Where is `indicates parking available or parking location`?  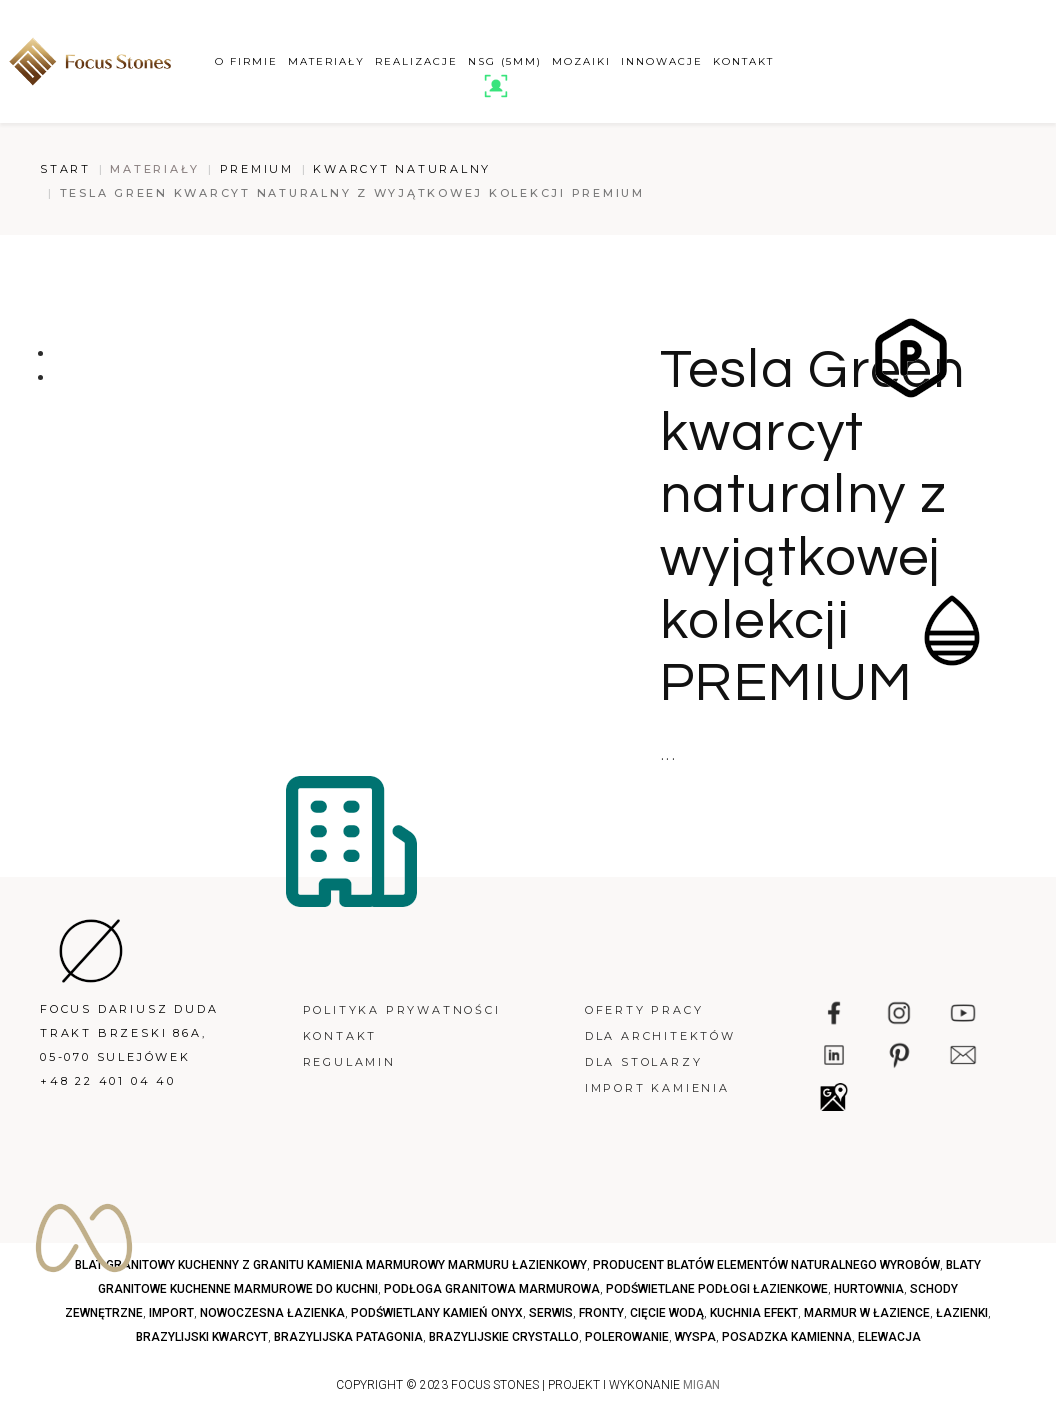
indicates parking available or parking location is located at coordinates (911, 358).